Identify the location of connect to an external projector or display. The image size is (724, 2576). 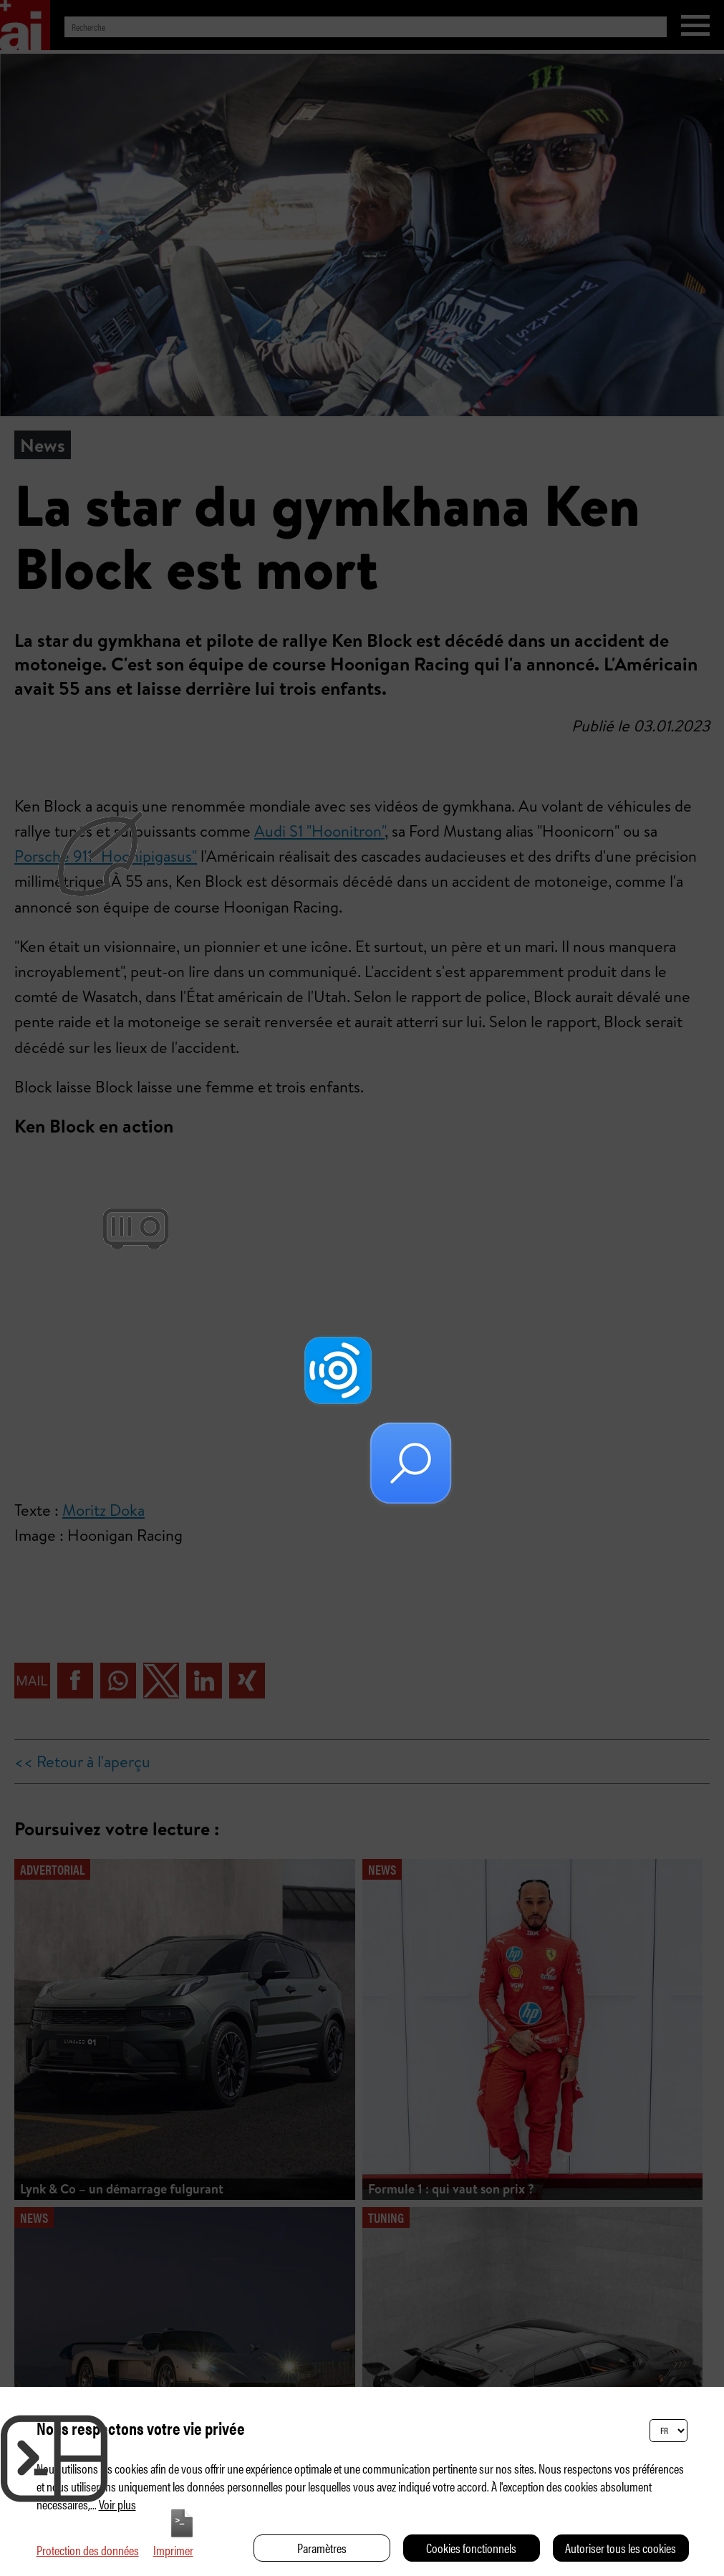
(135, 1229).